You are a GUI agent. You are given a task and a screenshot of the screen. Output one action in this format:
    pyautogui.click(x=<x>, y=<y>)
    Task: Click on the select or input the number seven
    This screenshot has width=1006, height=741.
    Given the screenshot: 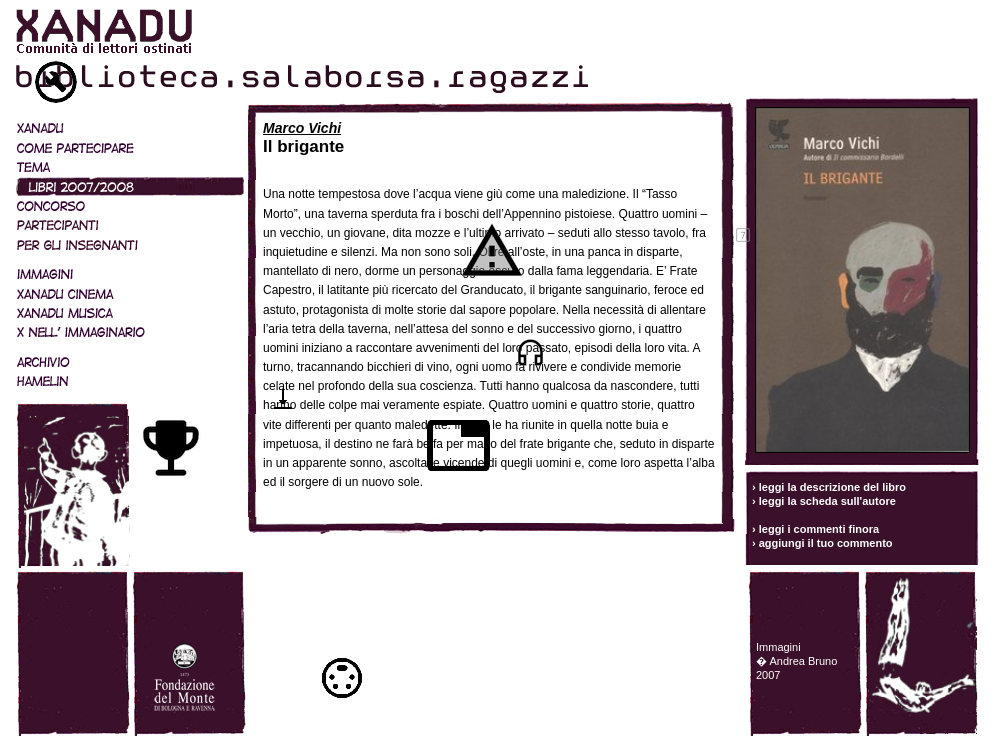 What is the action you would take?
    pyautogui.click(x=743, y=235)
    